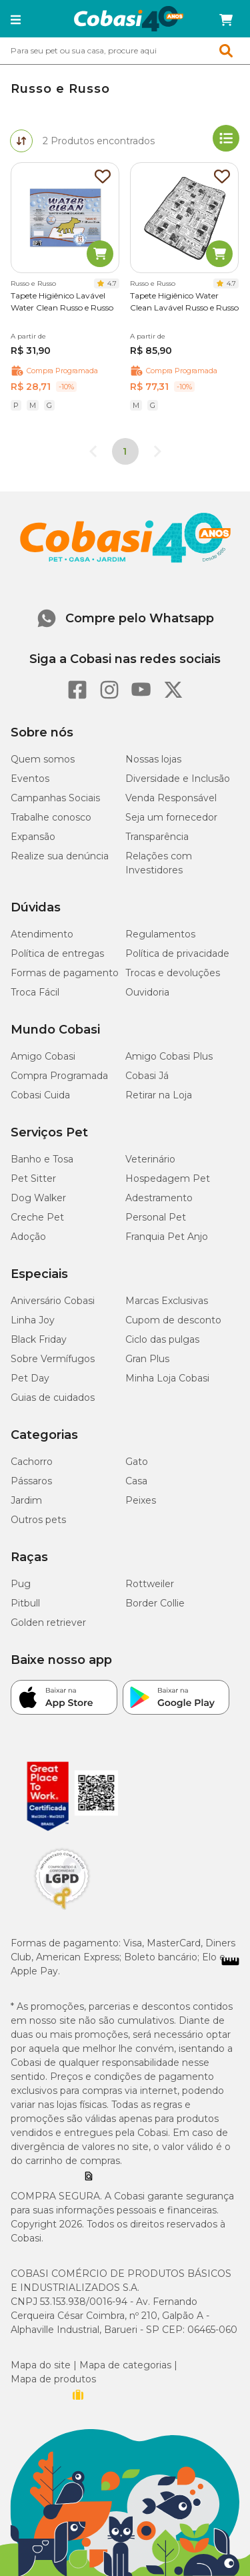 This screenshot has width=250, height=2576. I want to click on access travel or trip planning features, so click(78, 2395).